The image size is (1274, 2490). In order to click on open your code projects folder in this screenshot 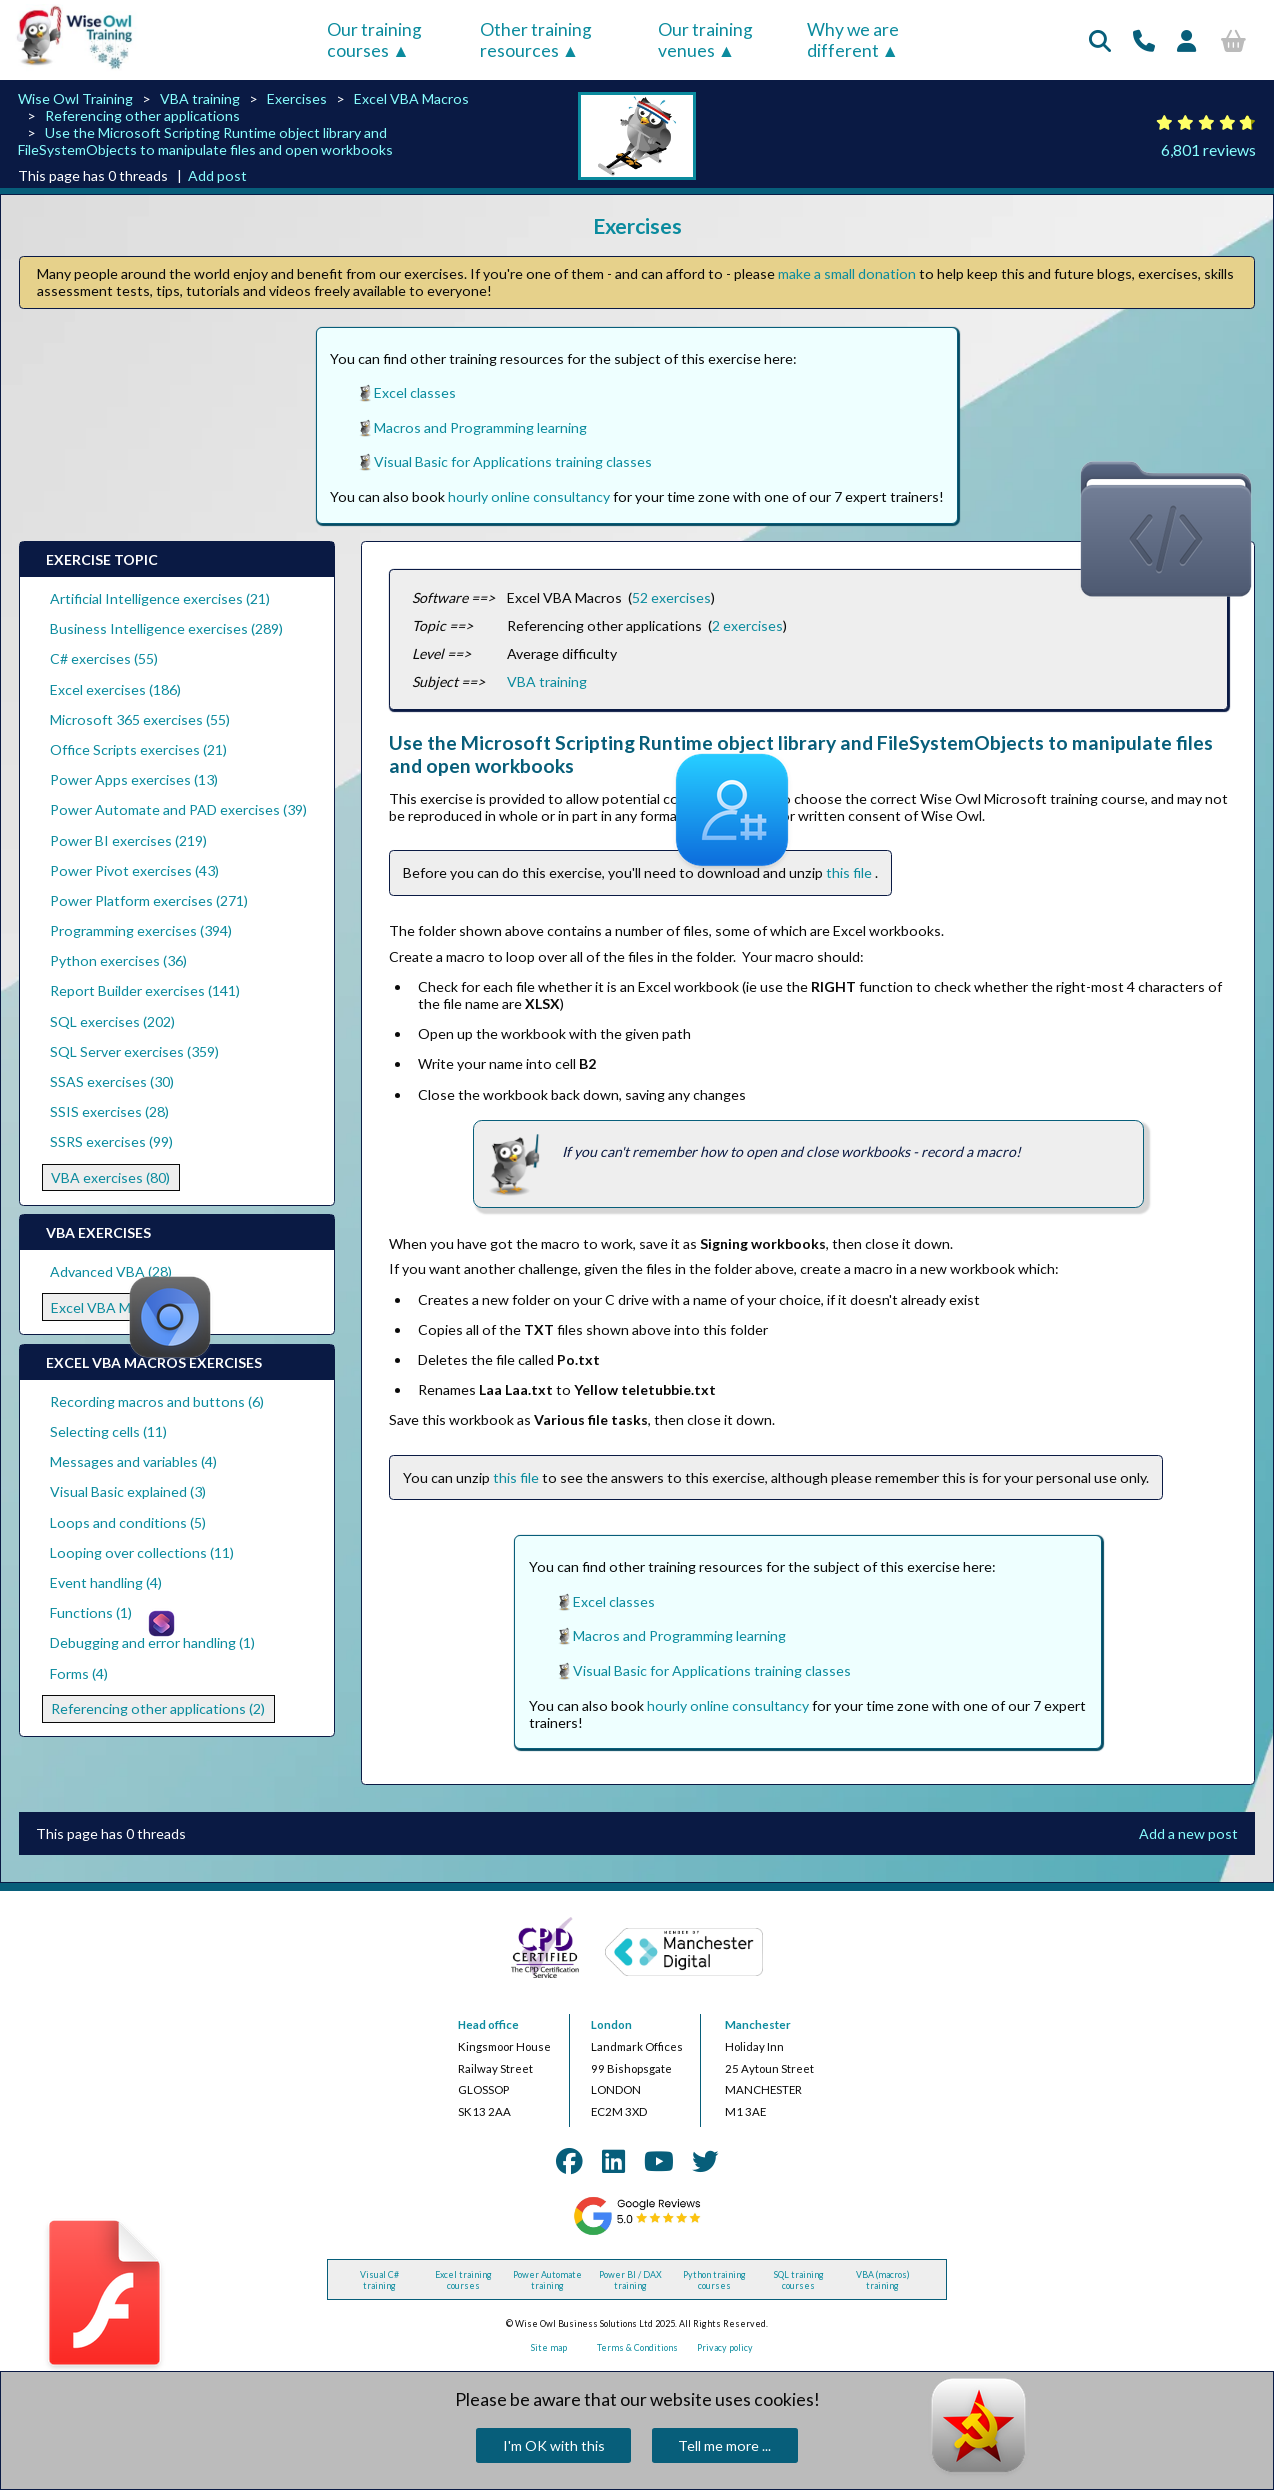, I will do `click(1166, 529)`.